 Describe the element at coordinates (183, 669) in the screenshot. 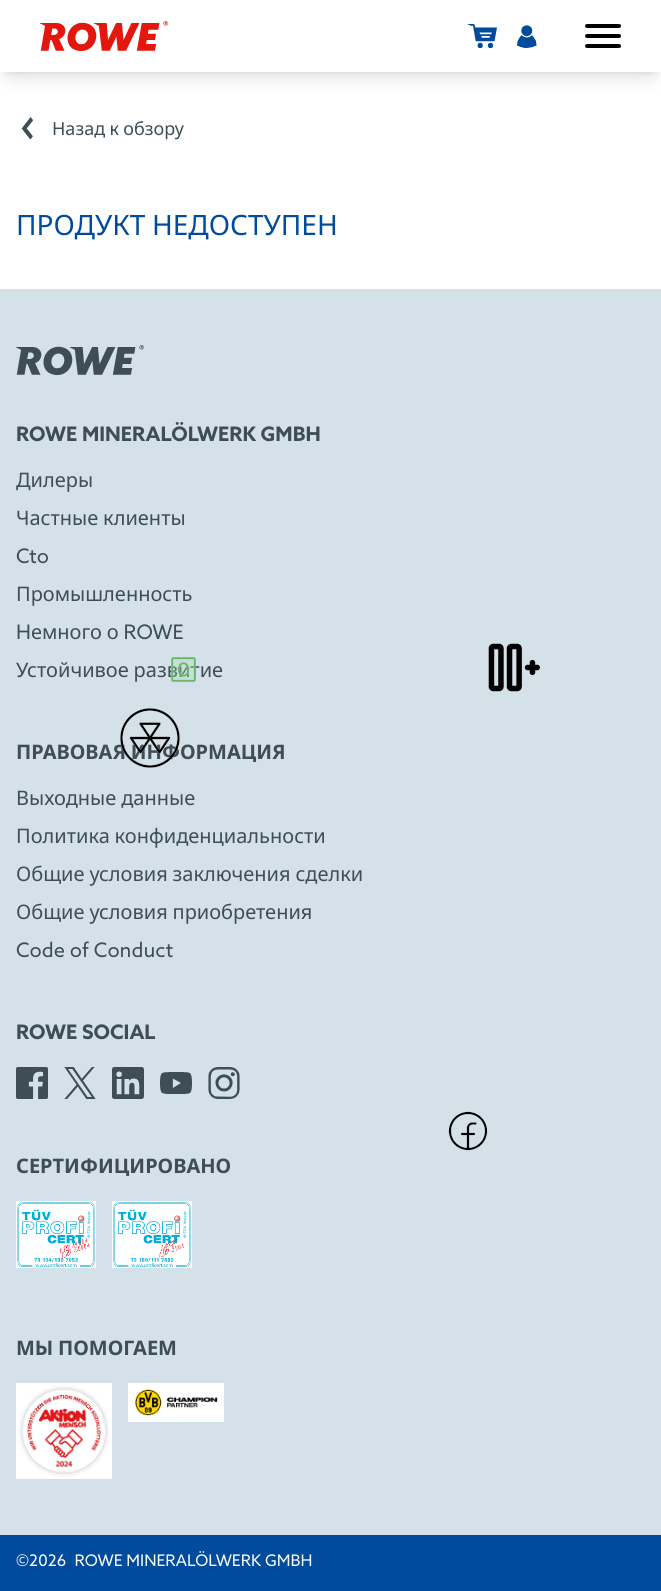

I see `indicates the number zero in a numeric input or display` at that location.